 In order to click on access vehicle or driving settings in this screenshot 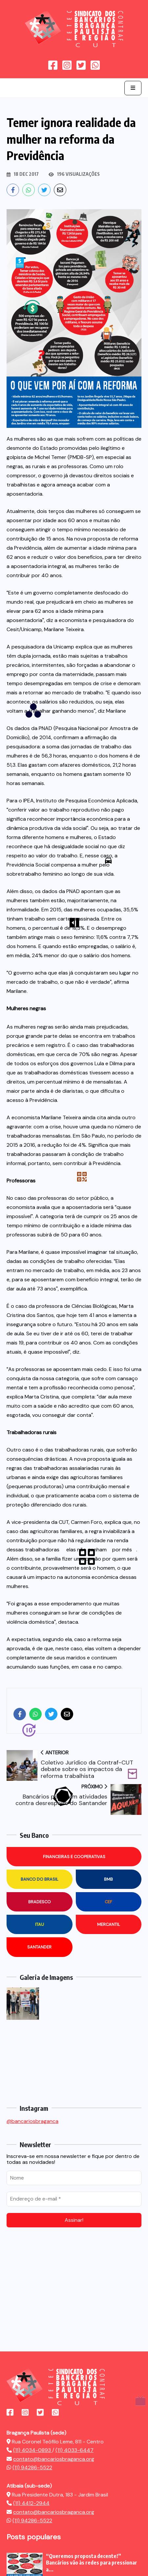, I will do `click(108, 860)`.